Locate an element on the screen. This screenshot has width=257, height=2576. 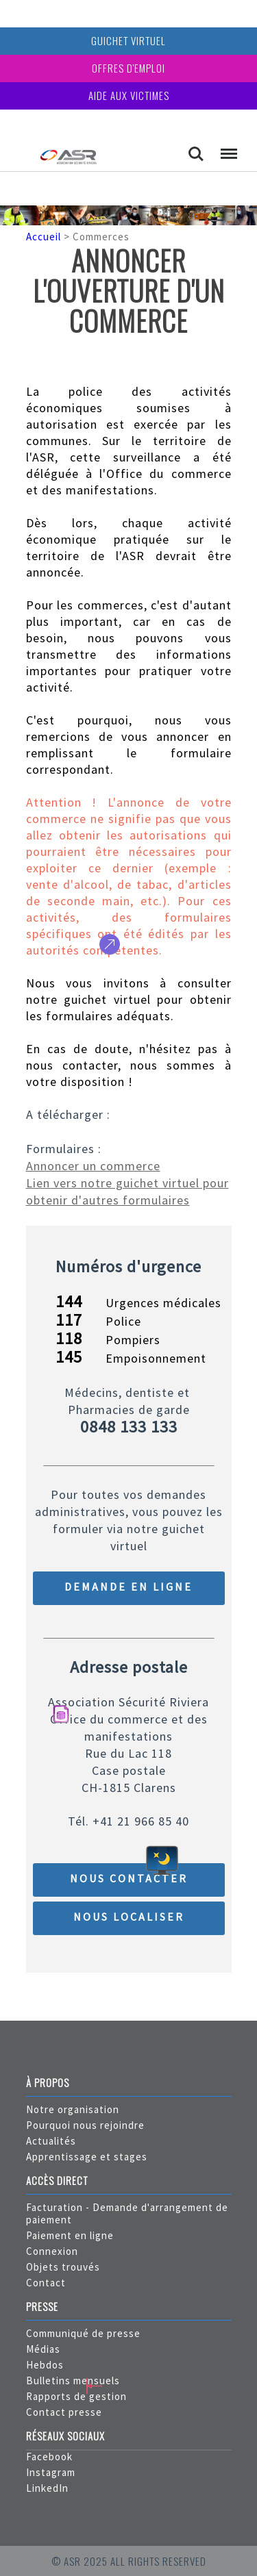
libreoffice base database template file is located at coordinates (61, 1714).